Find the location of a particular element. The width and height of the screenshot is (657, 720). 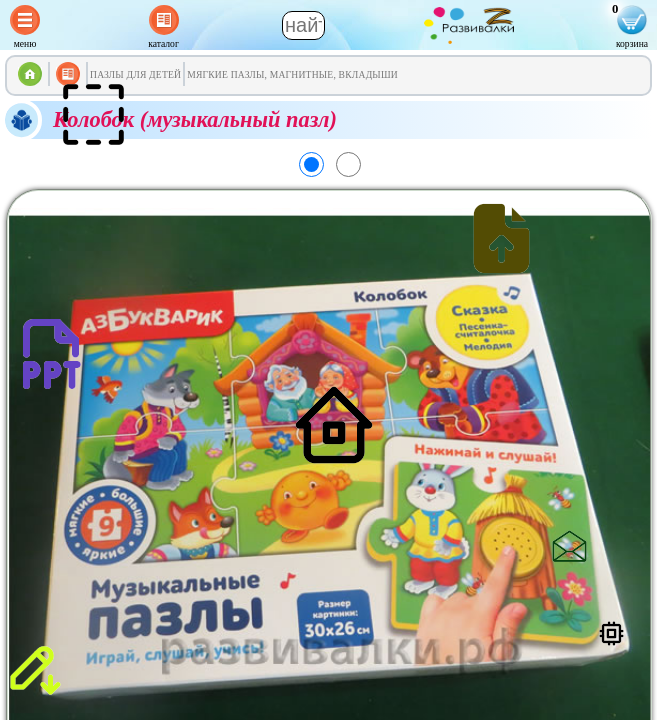

view an opened or read email is located at coordinates (569, 547).